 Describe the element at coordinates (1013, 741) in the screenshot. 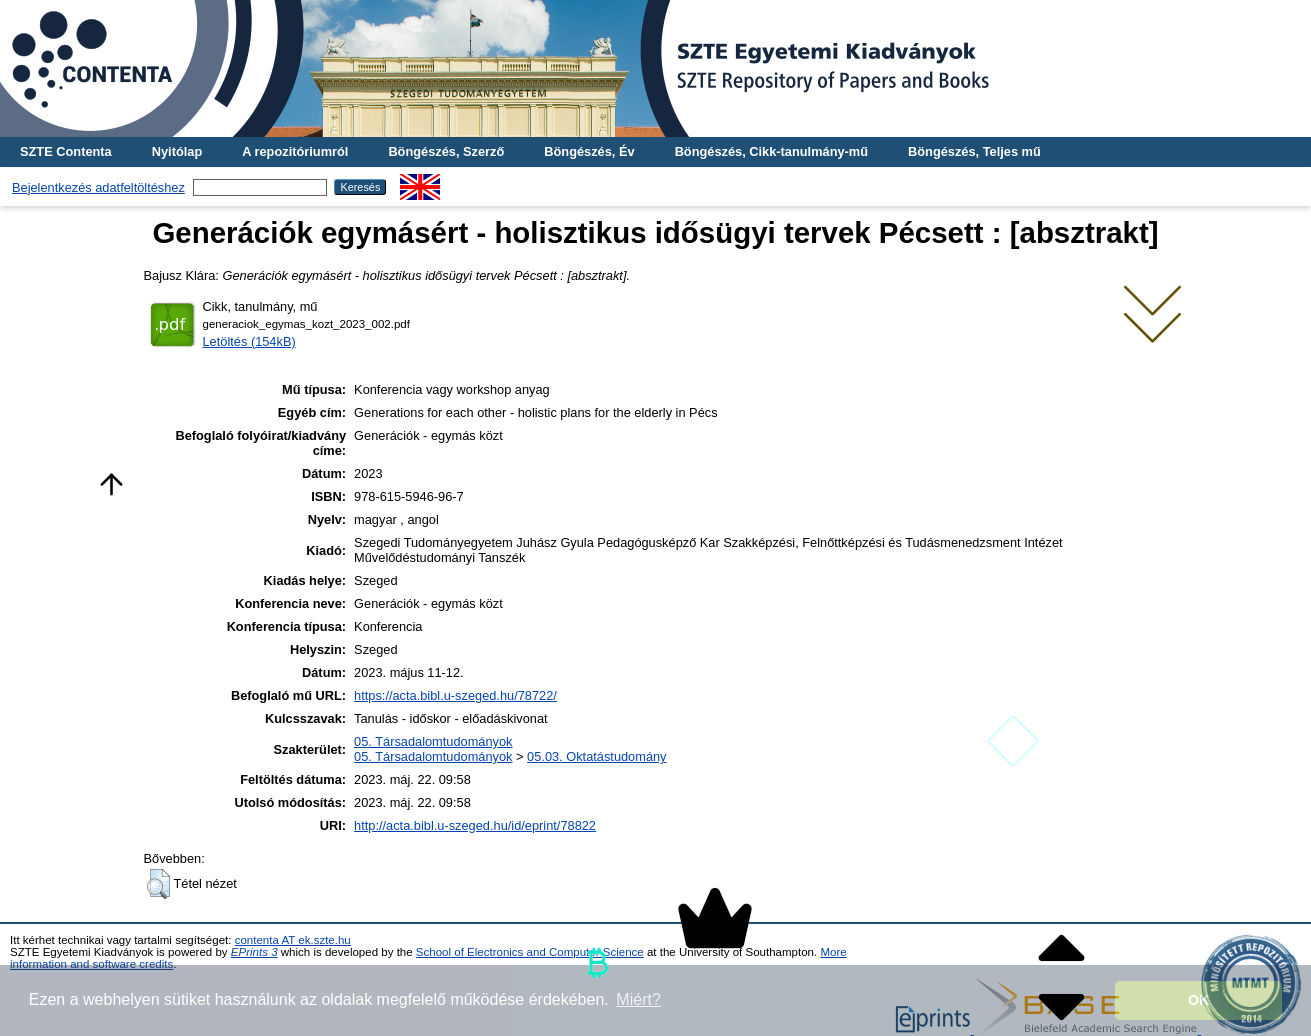

I see `indicates premium or exclusive content` at that location.